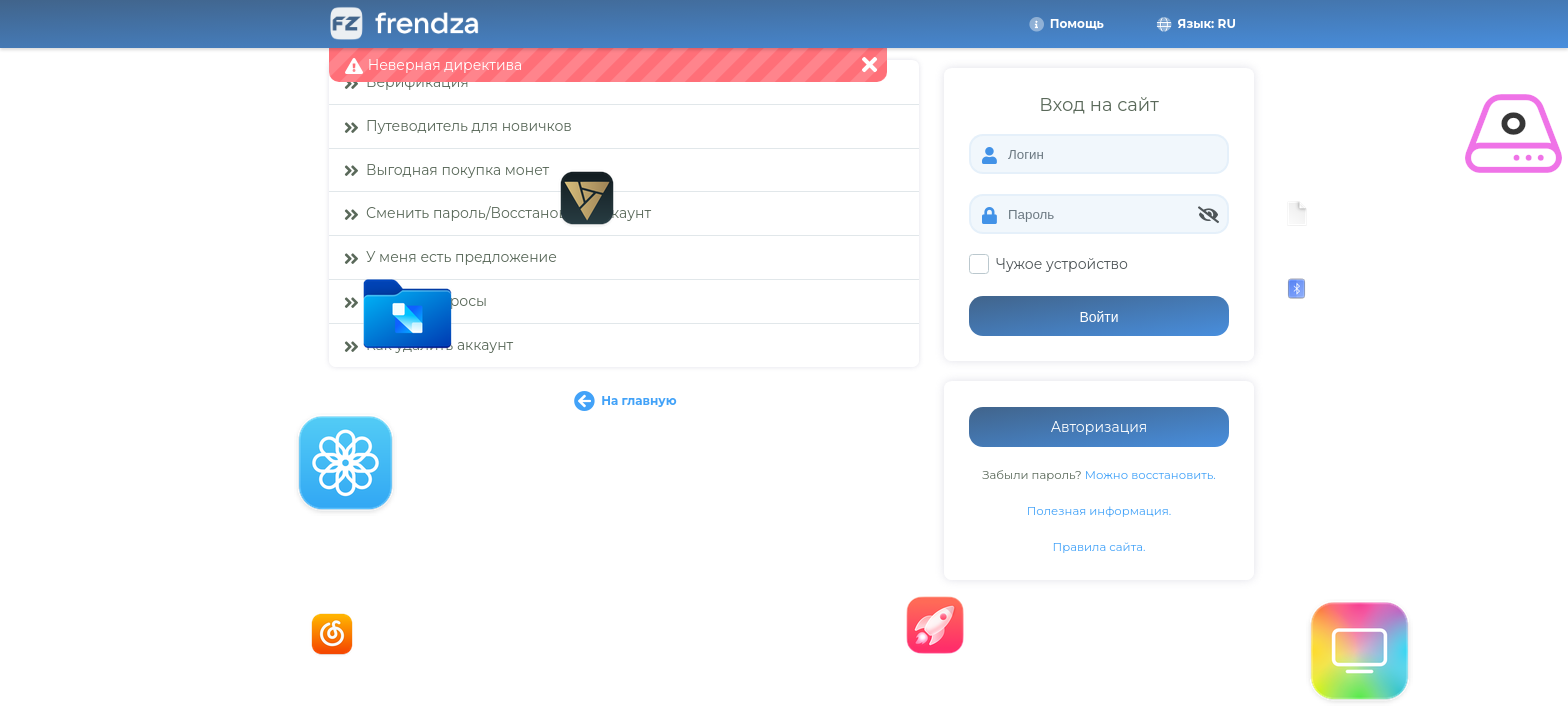 The height and width of the screenshot is (720, 1568). What do you see at coordinates (1296, 288) in the screenshot?
I see `indicates bluetooth is currently active` at bounding box center [1296, 288].